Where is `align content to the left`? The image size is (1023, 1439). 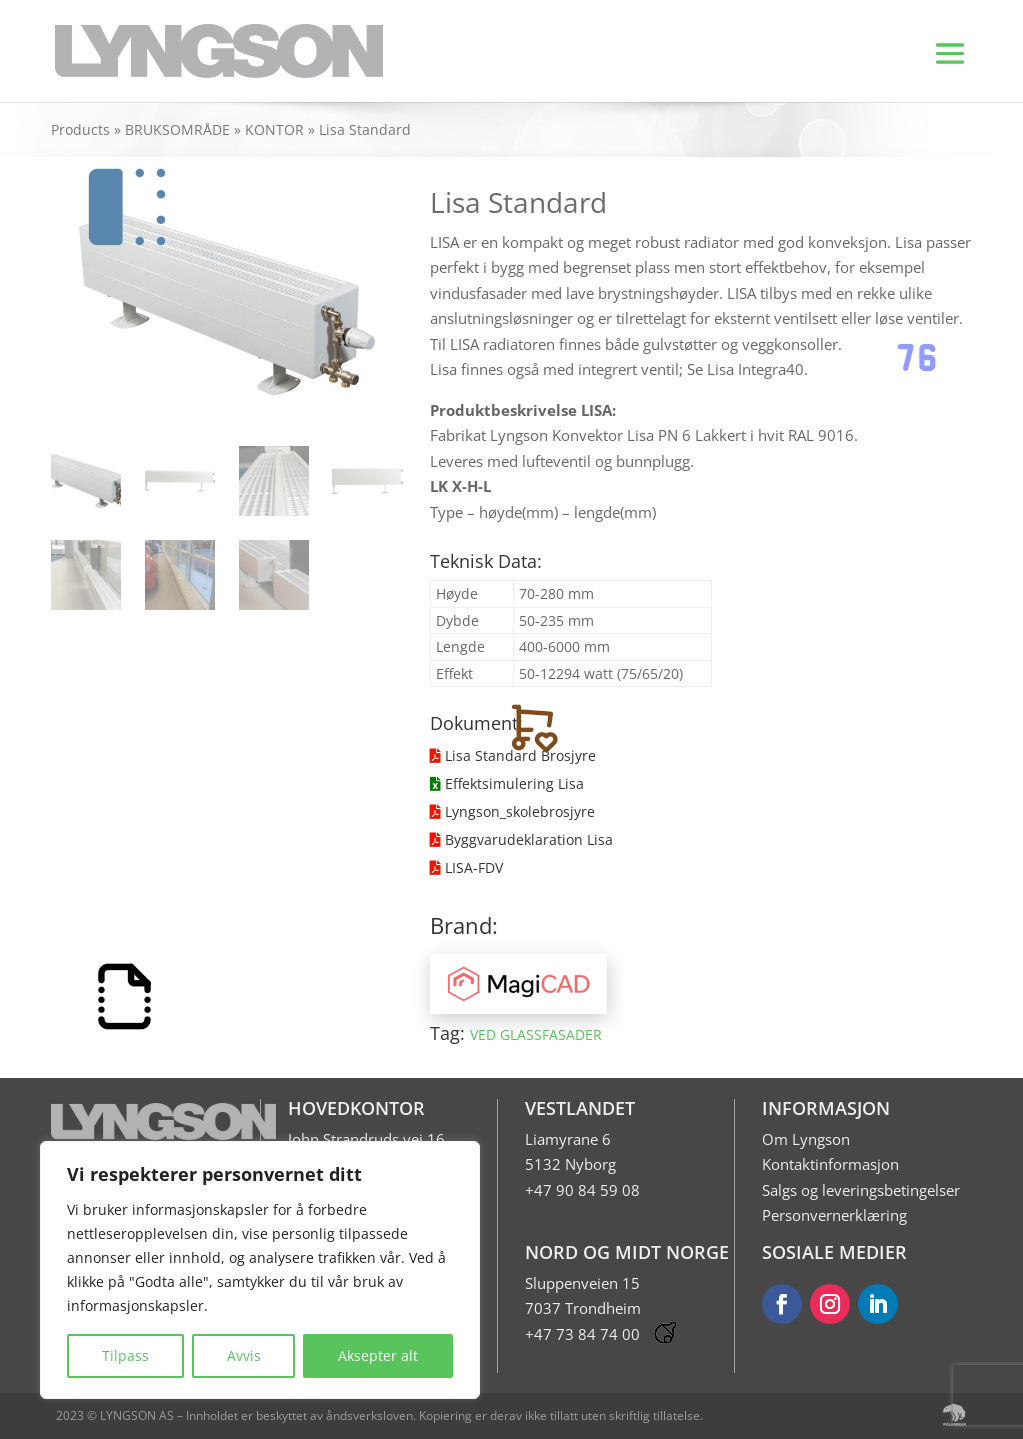
align content to the left is located at coordinates (127, 207).